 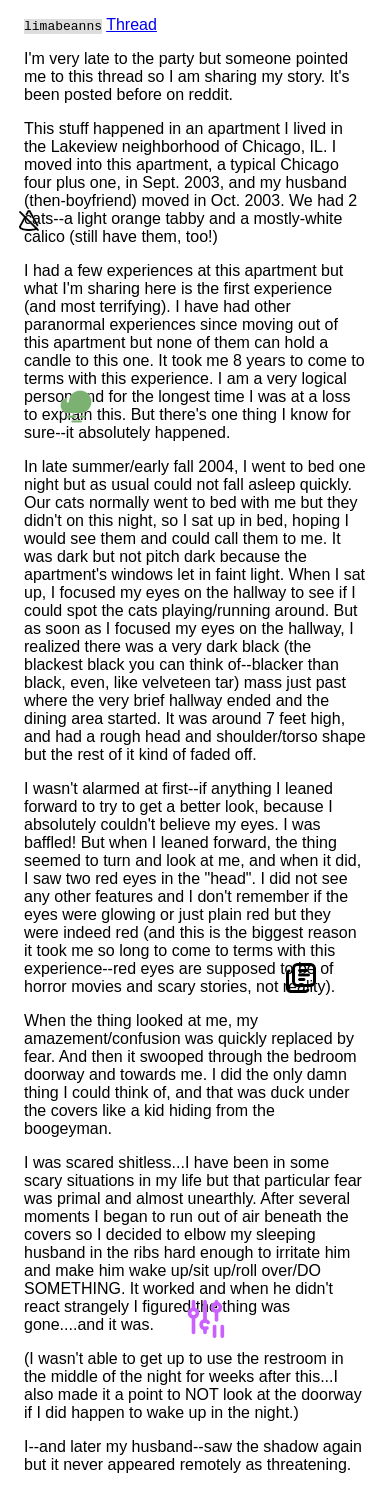 I want to click on indicates foggy weather conditions, so click(x=76, y=406).